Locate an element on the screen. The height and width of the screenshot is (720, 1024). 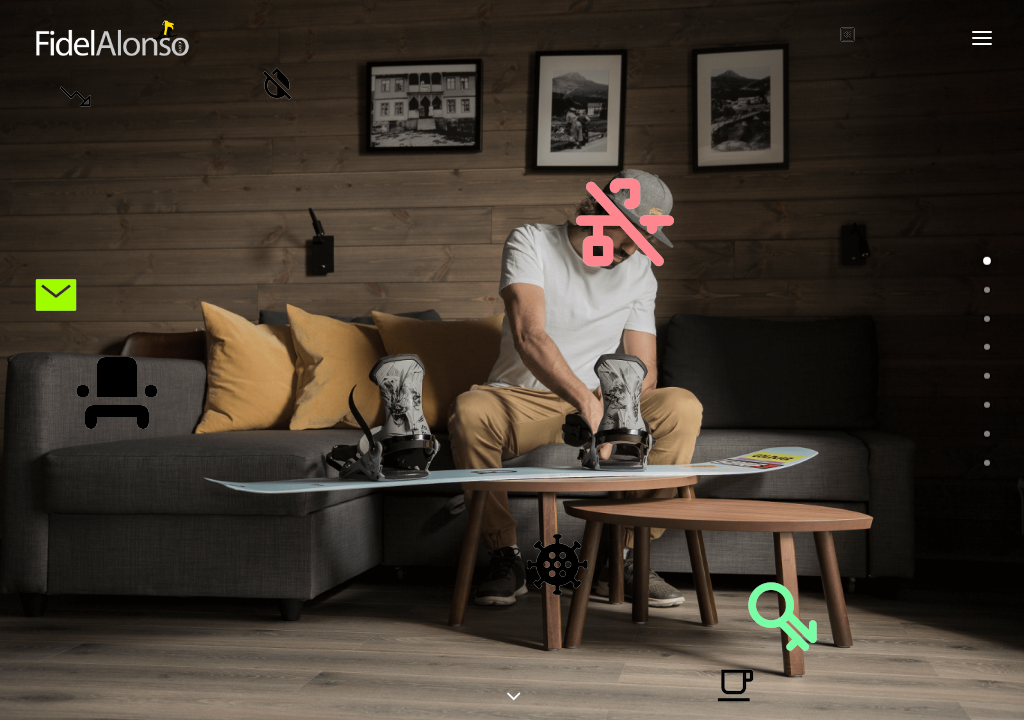
view covid-19 health information is located at coordinates (557, 564).